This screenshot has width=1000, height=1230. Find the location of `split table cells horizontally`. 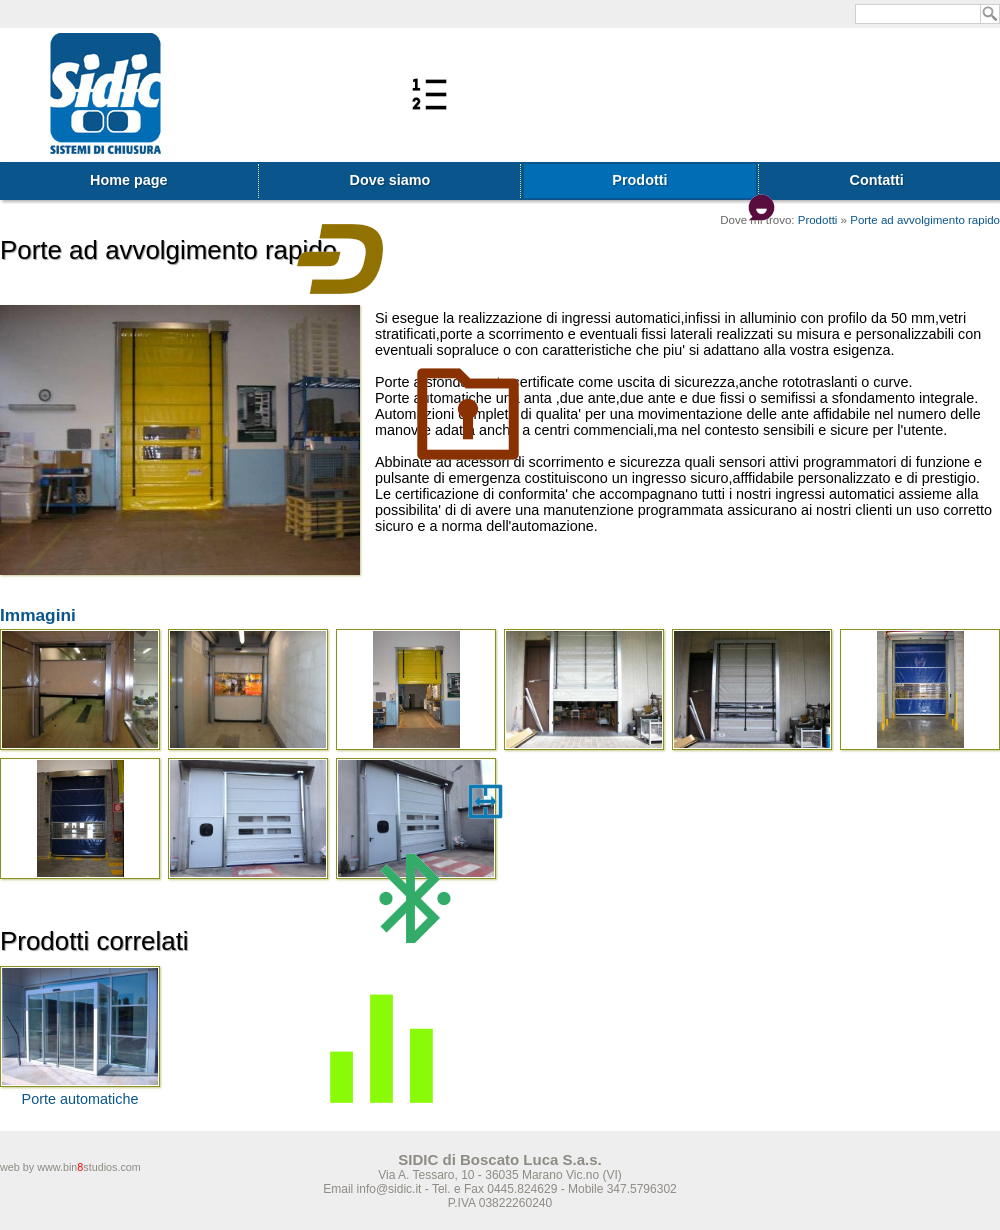

split table cells horizontally is located at coordinates (485, 801).